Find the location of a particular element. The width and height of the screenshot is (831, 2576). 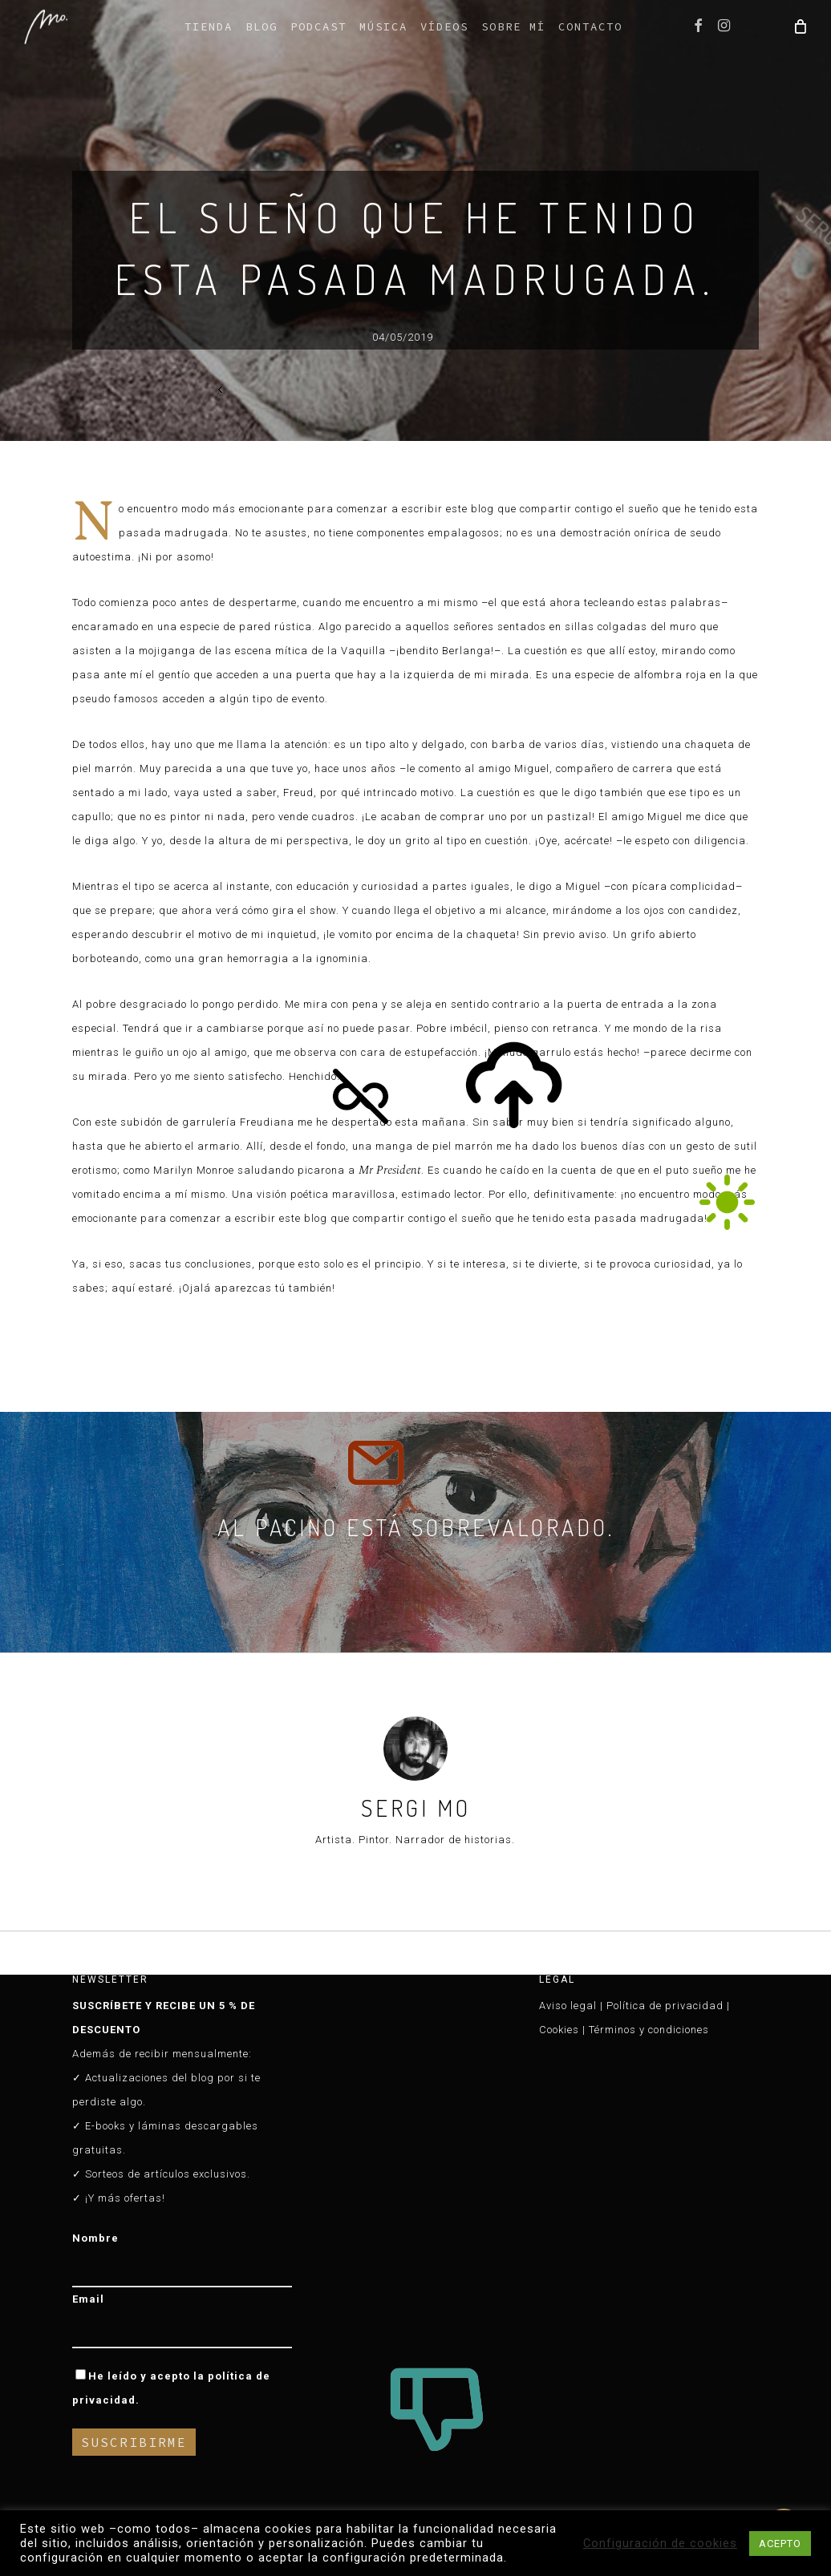

open your email inbox is located at coordinates (375, 1462).